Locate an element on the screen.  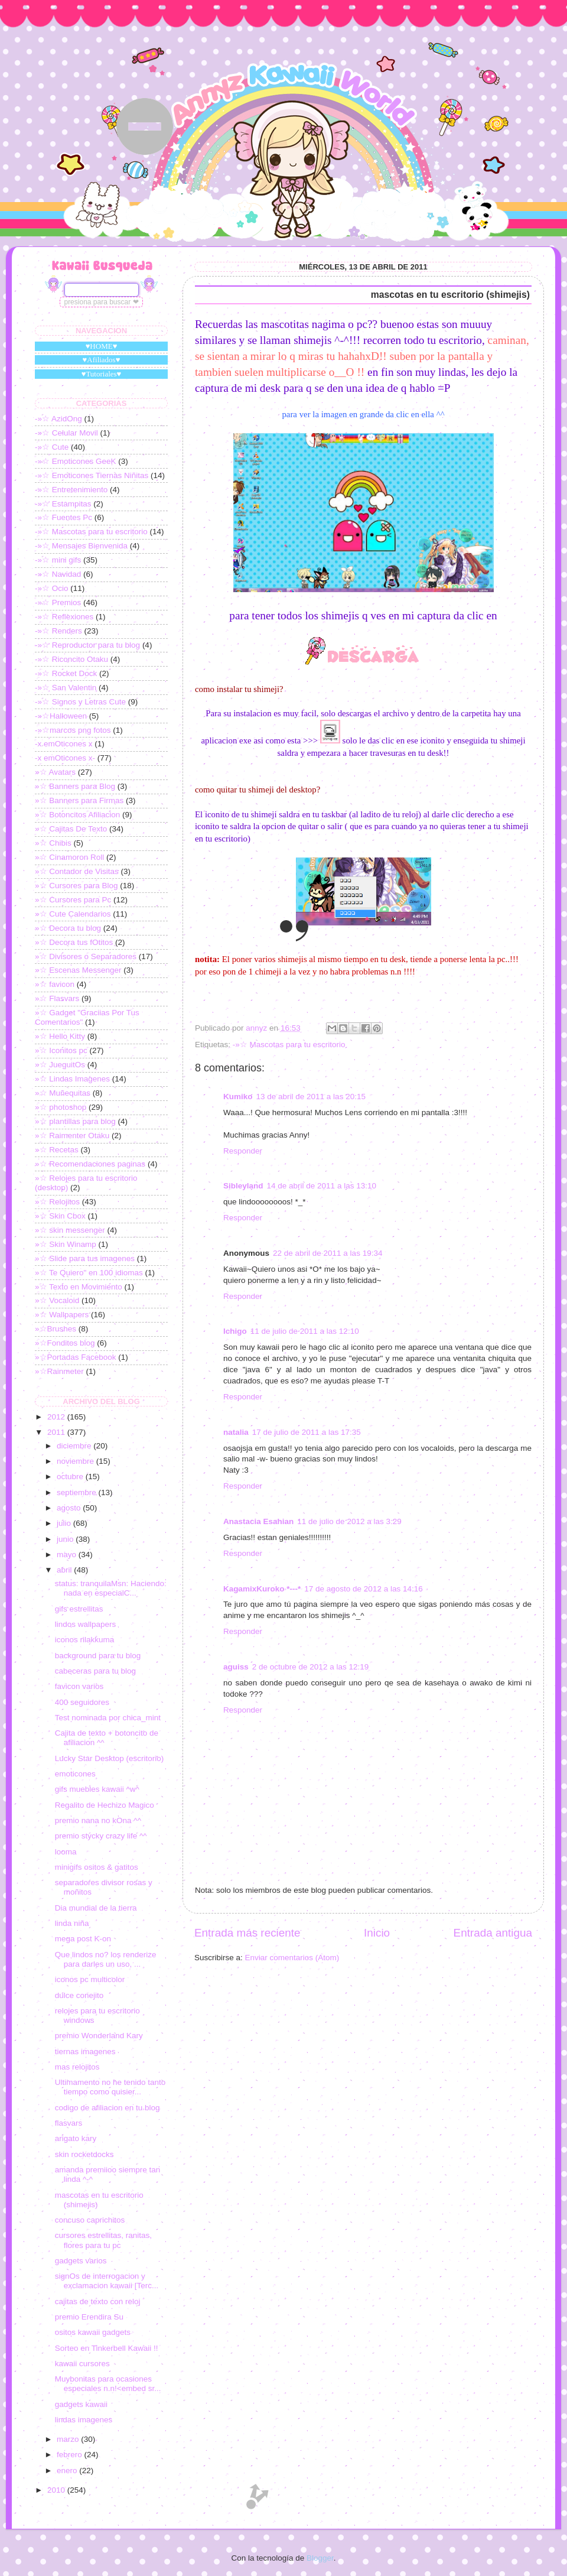
share or send content to another app or device is located at coordinates (259, 2496).